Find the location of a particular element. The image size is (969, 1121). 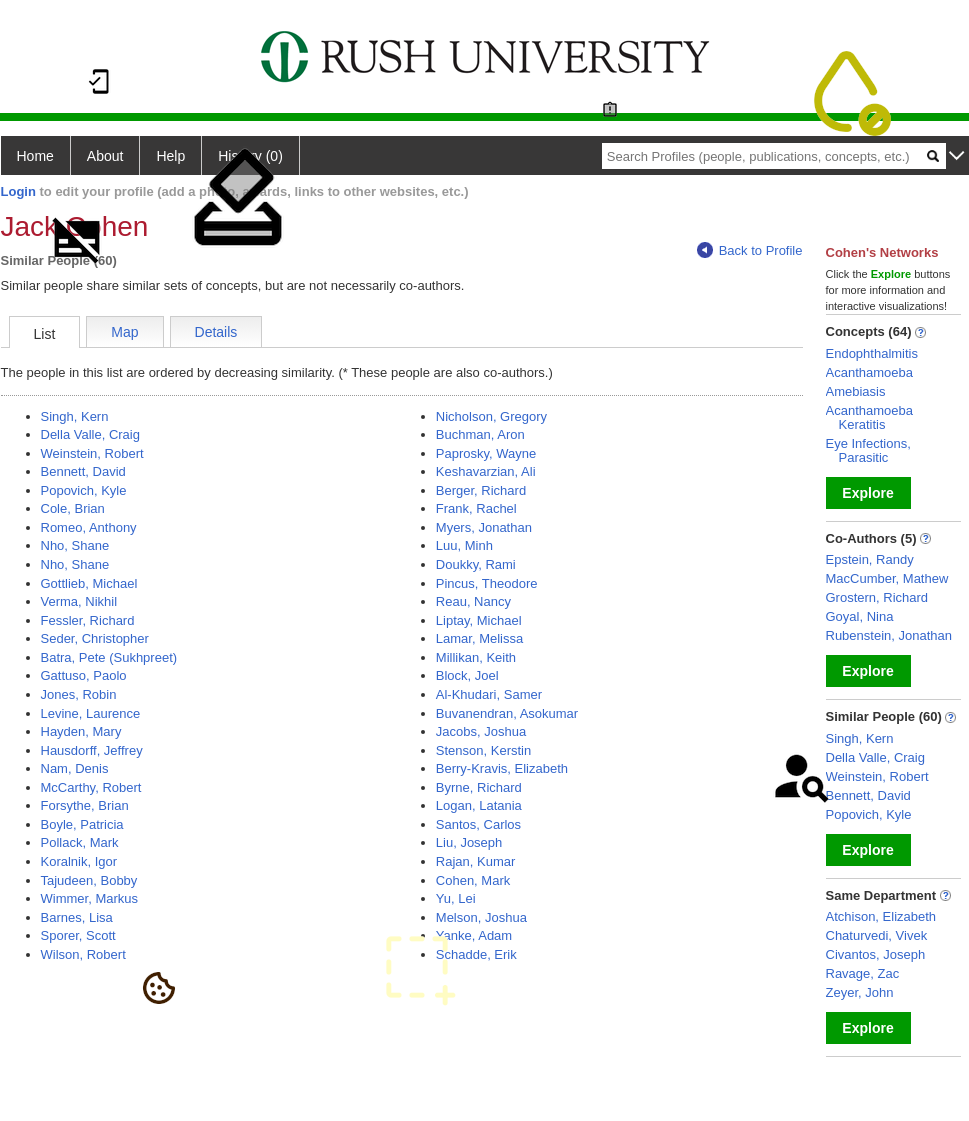

search for a user or contact is located at coordinates (802, 776).